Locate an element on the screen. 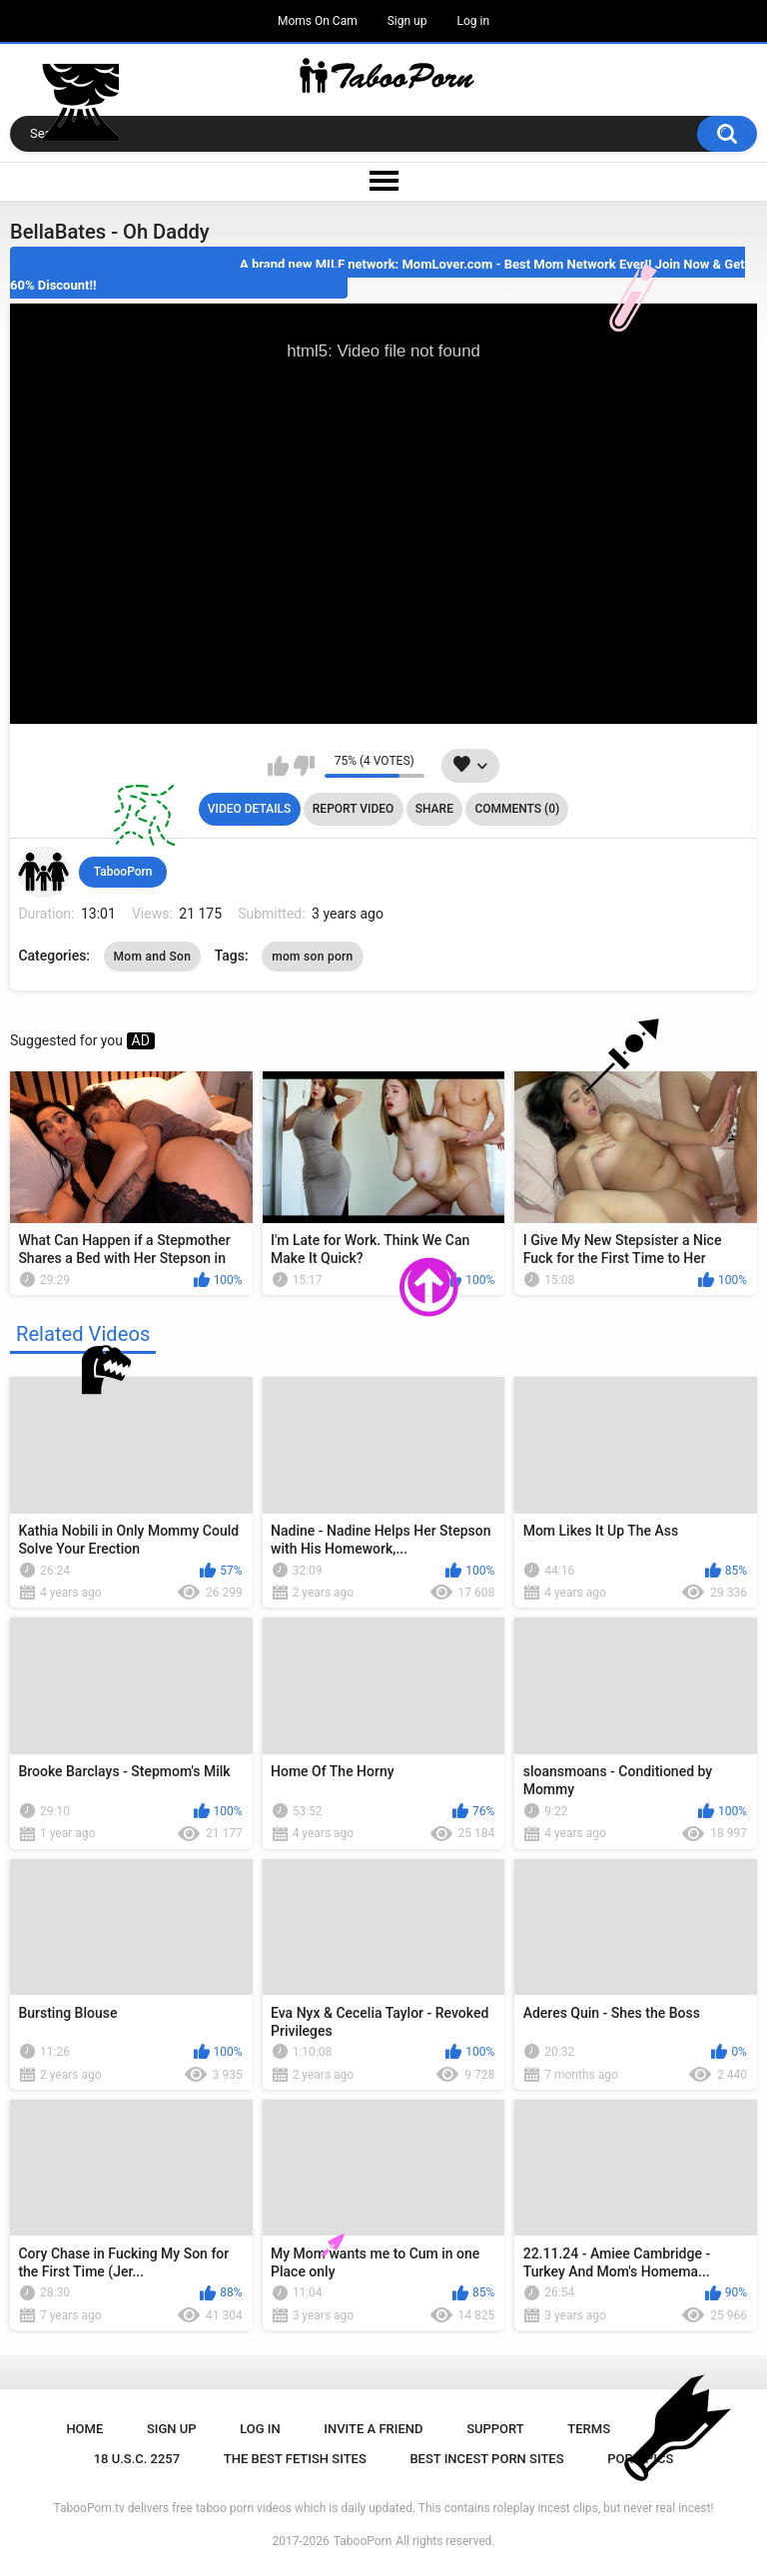  indicates volcanic activity or geological hazard is located at coordinates (80, 102).